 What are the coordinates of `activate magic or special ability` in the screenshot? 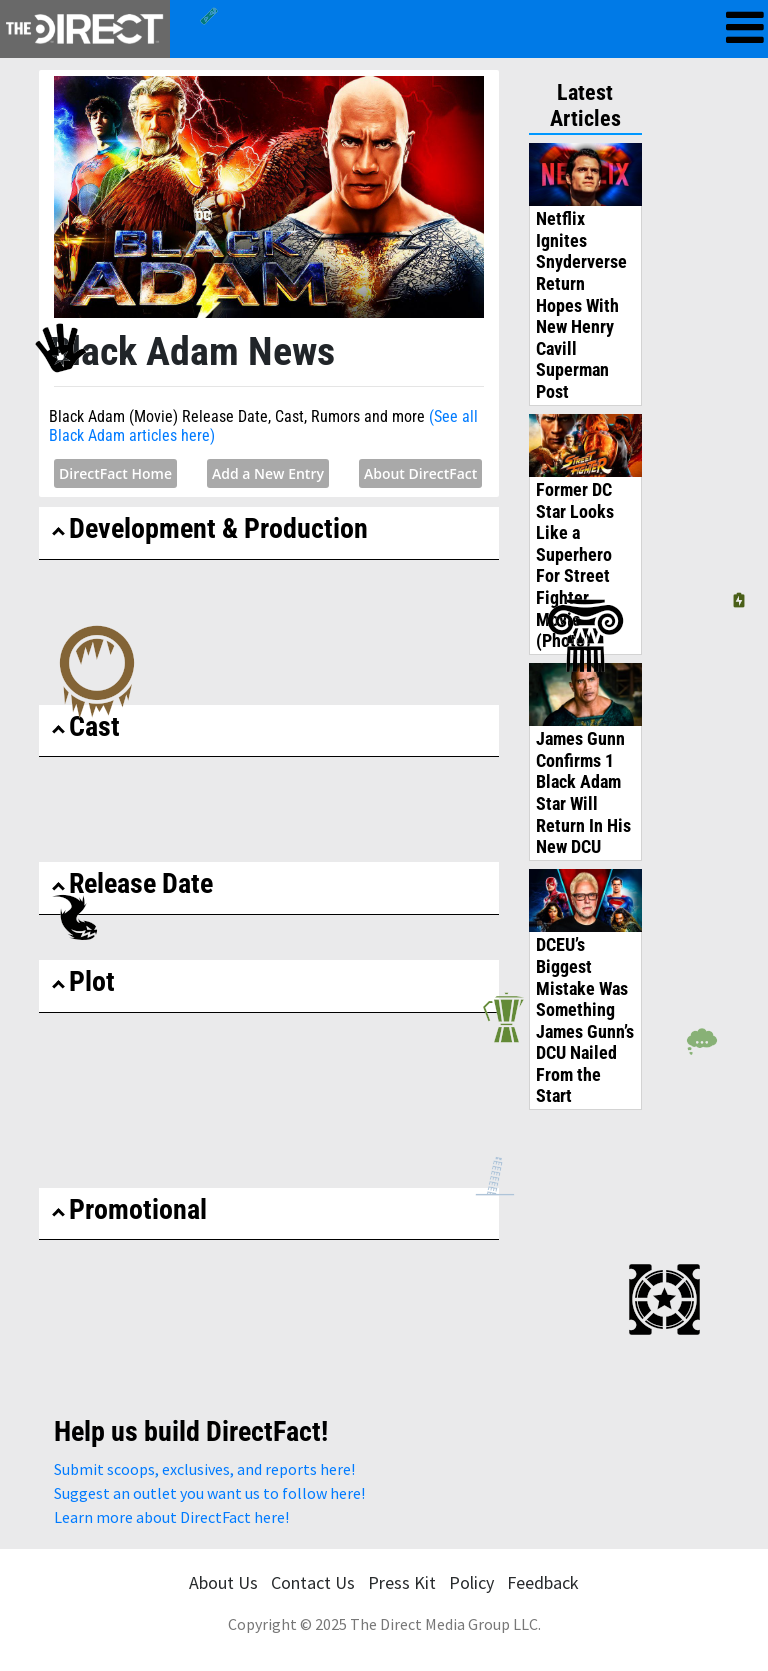 It's located at (61, 349).